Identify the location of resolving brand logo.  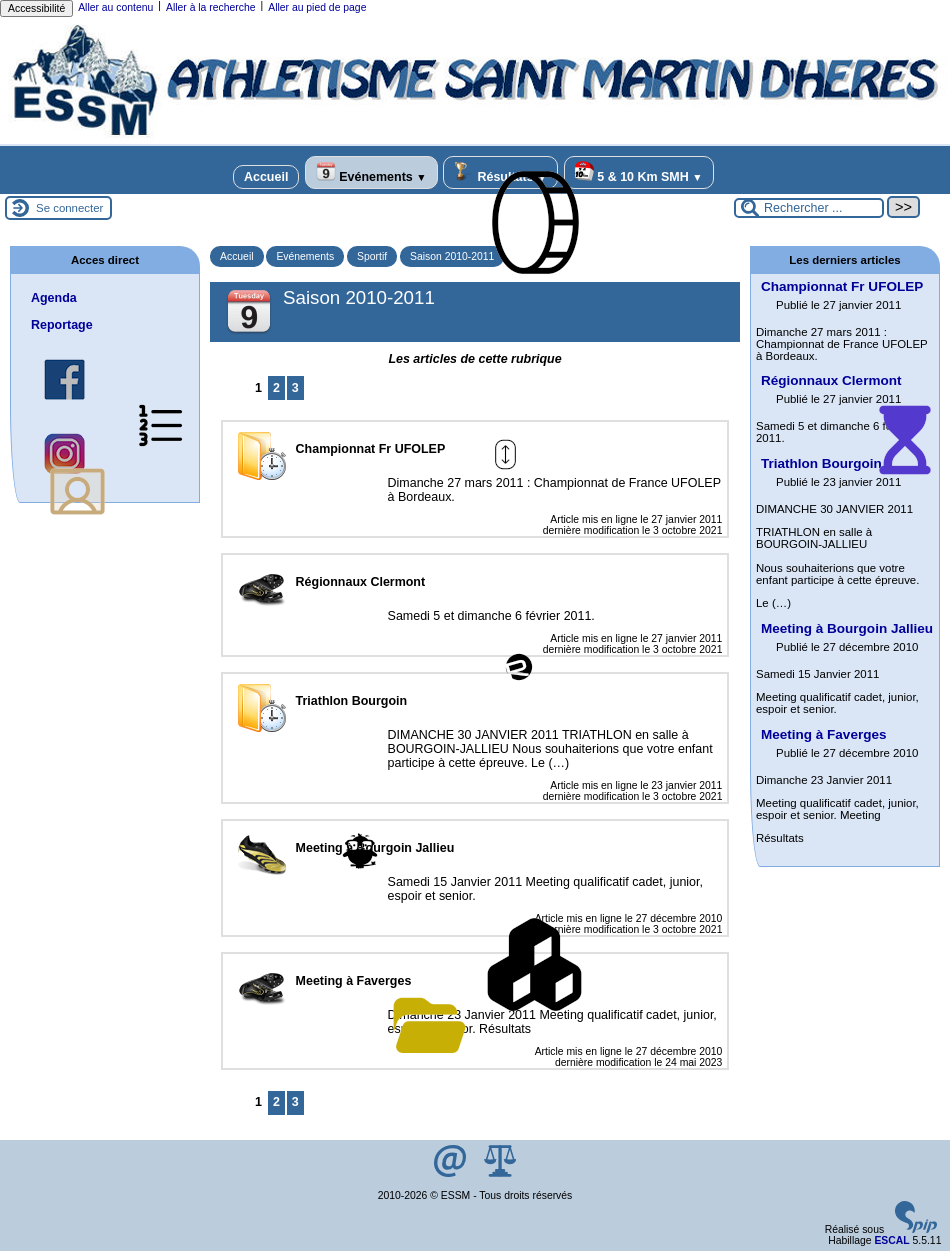
(519, 667).